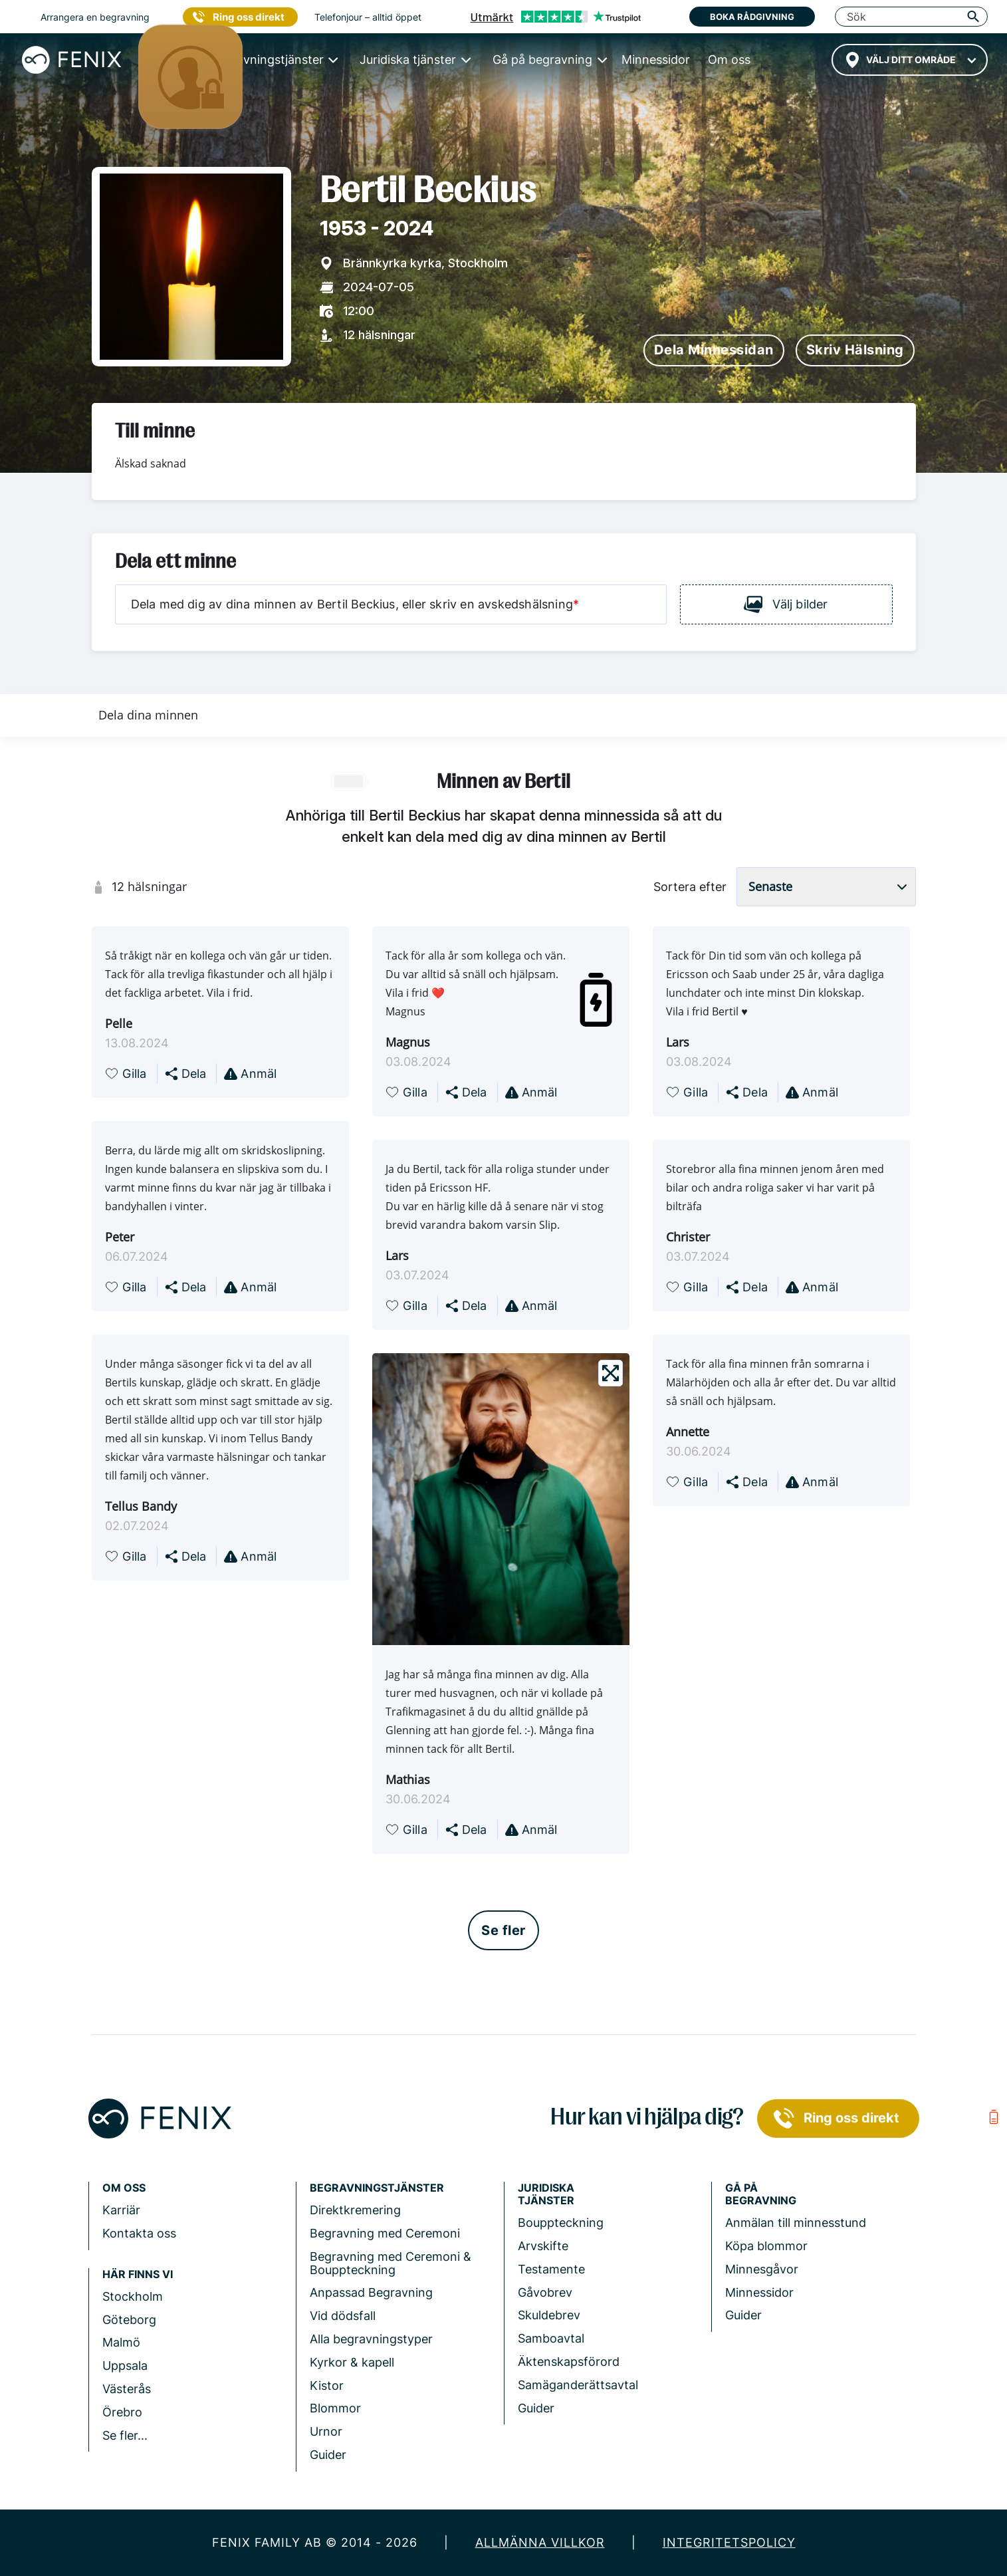 The height and width of the screenshot is (2576, 1007). What do you see at coordinates (350, 781) in the screenshot?
I see `indicates battery is fully charged` at bounding box center [350, 781].